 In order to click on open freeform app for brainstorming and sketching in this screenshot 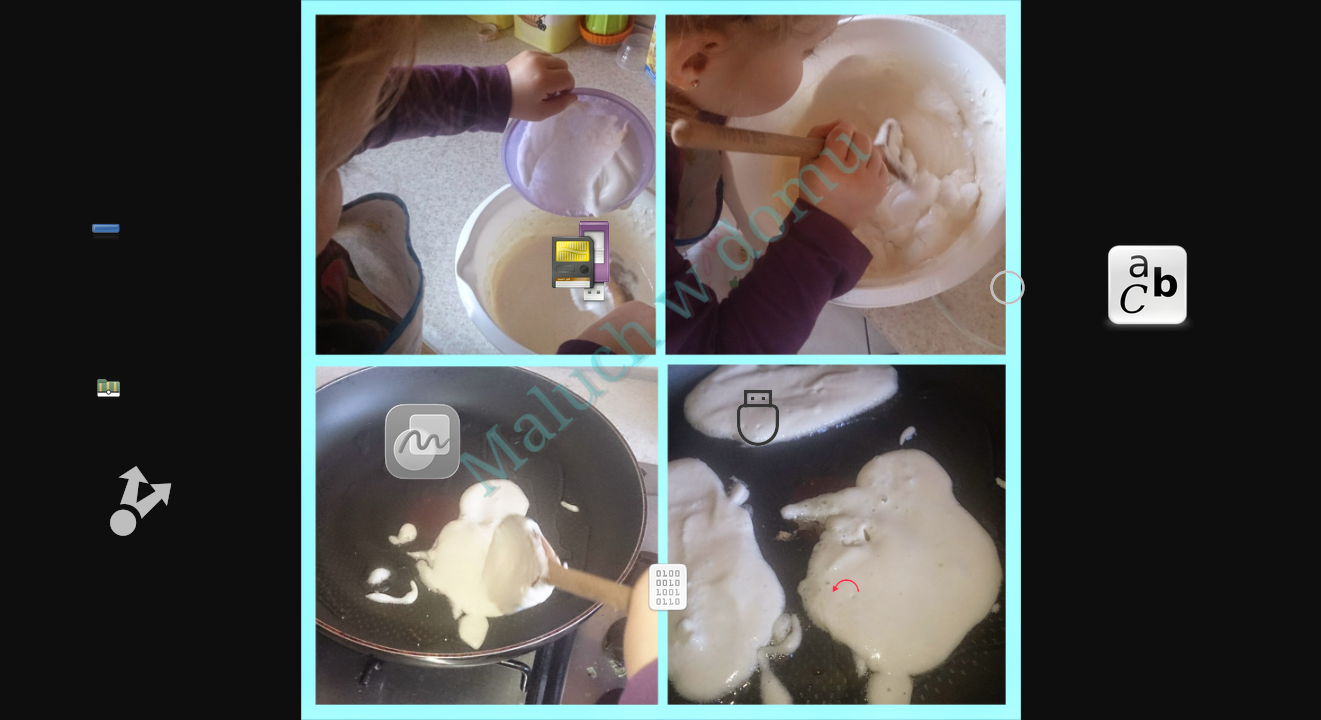, I will do `click(422, 441)`.